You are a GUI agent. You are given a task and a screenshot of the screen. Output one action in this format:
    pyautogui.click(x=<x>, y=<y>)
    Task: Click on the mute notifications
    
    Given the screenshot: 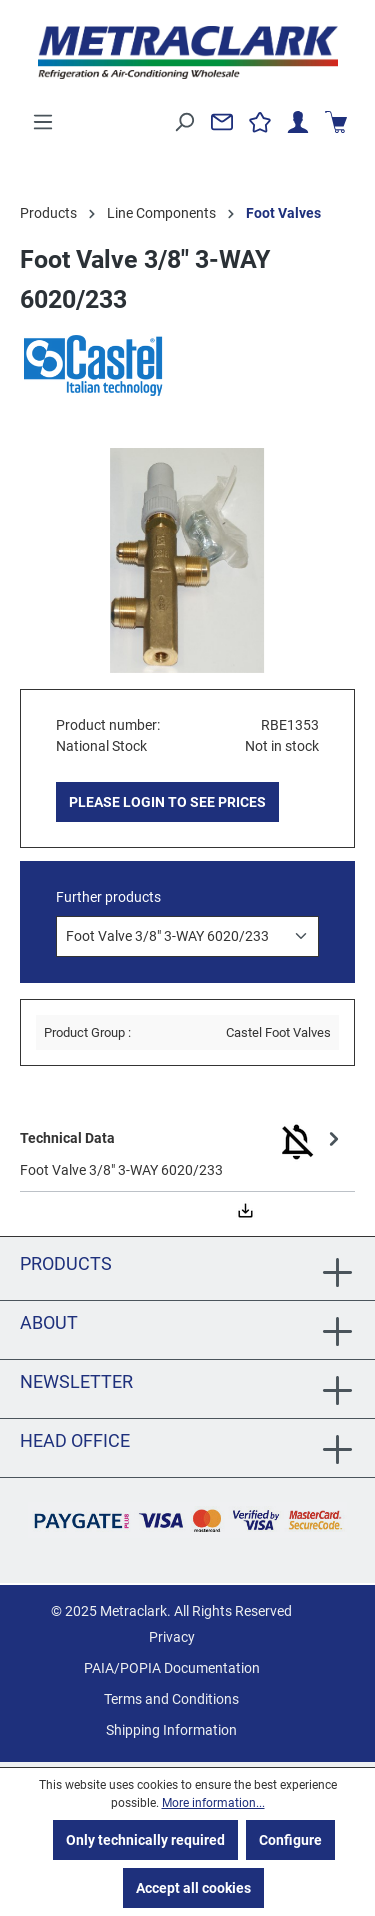 What is the action you would take?
    pyautogui.click(x=296, y=1141)
    